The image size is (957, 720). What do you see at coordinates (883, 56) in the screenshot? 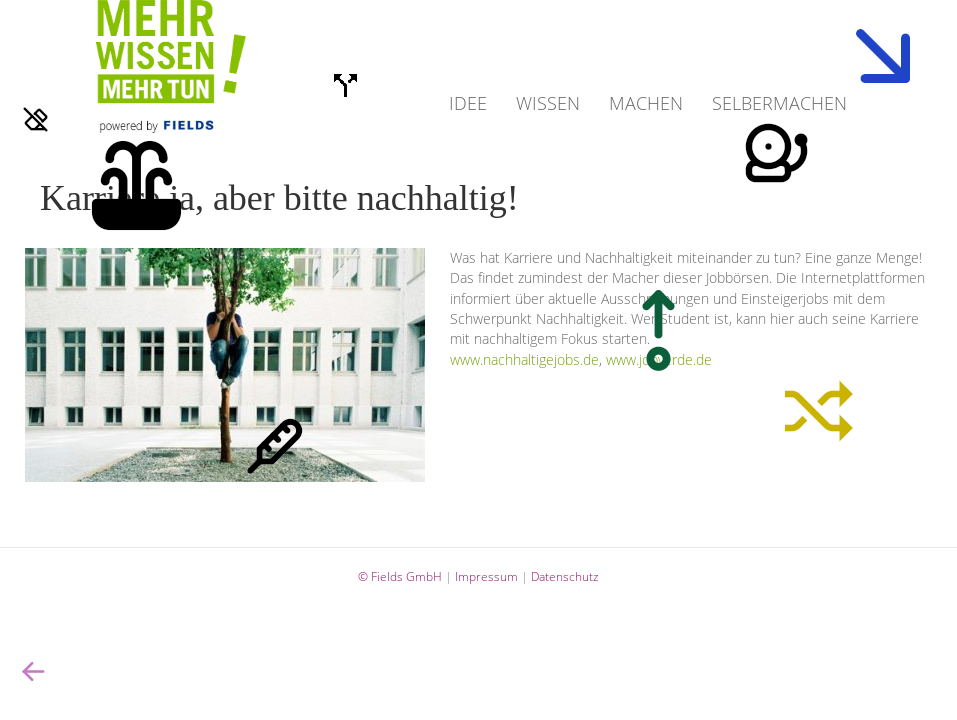
I see `navigate to the next item diagonally` at bounding box center [883, 56].